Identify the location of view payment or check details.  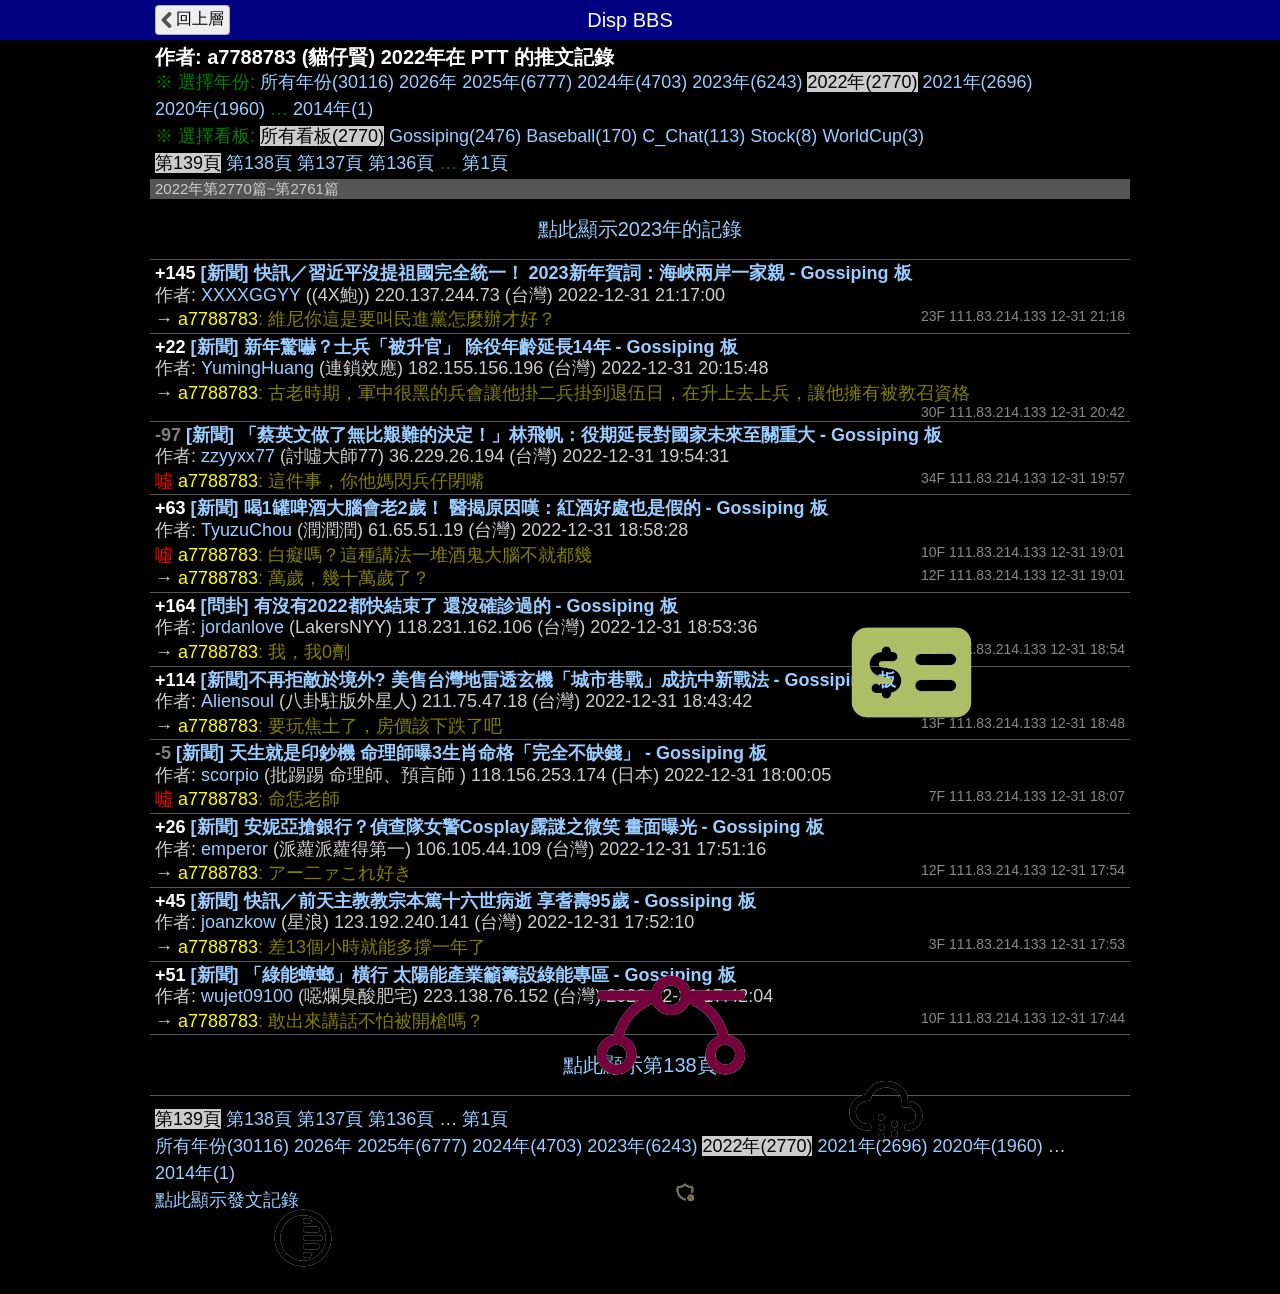
(911, 672).